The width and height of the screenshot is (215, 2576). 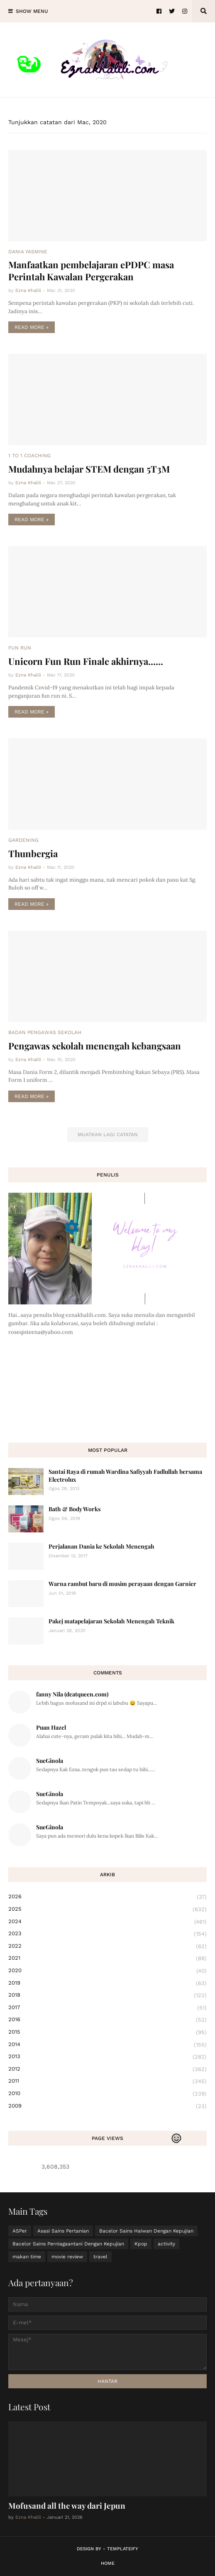 I want to click on access settings or preferences, so click(x=72, y=1227).